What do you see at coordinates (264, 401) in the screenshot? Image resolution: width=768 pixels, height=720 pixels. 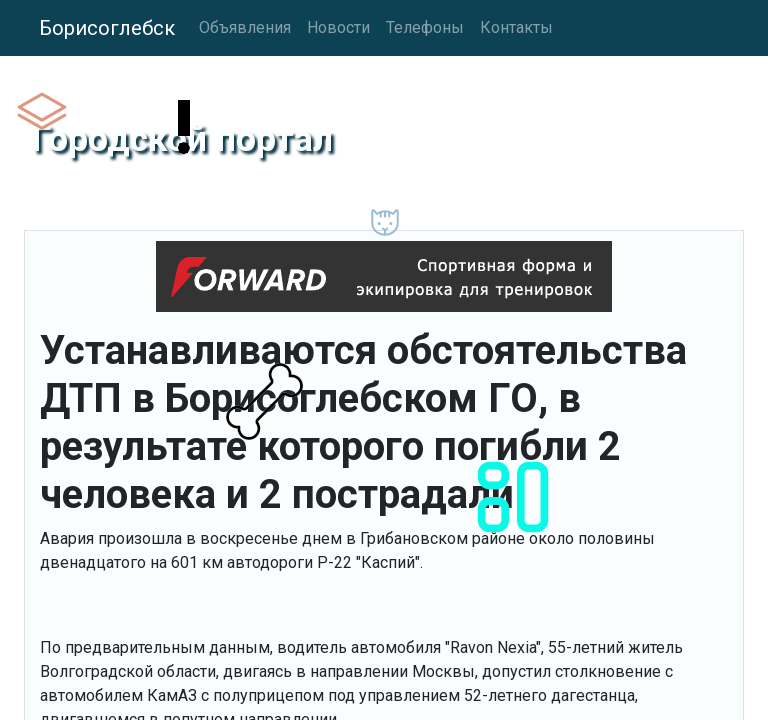 I see `access pet-related features or settings` at bounding box center [264, 401].